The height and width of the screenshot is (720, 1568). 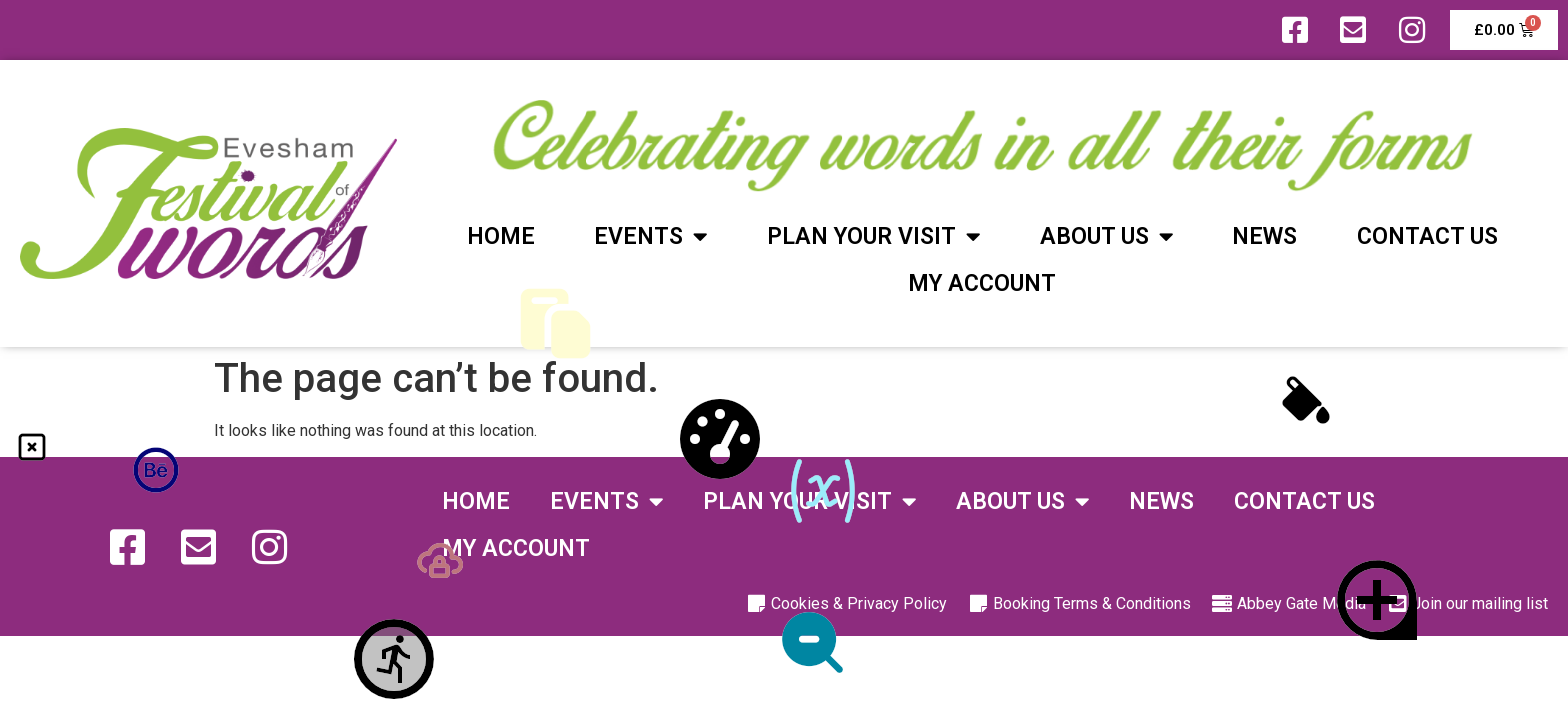 What do you see at coordinates (812, 642) in the screenshot?
I see `zoom out or reduce magnification` at bounding box center [812, 642].